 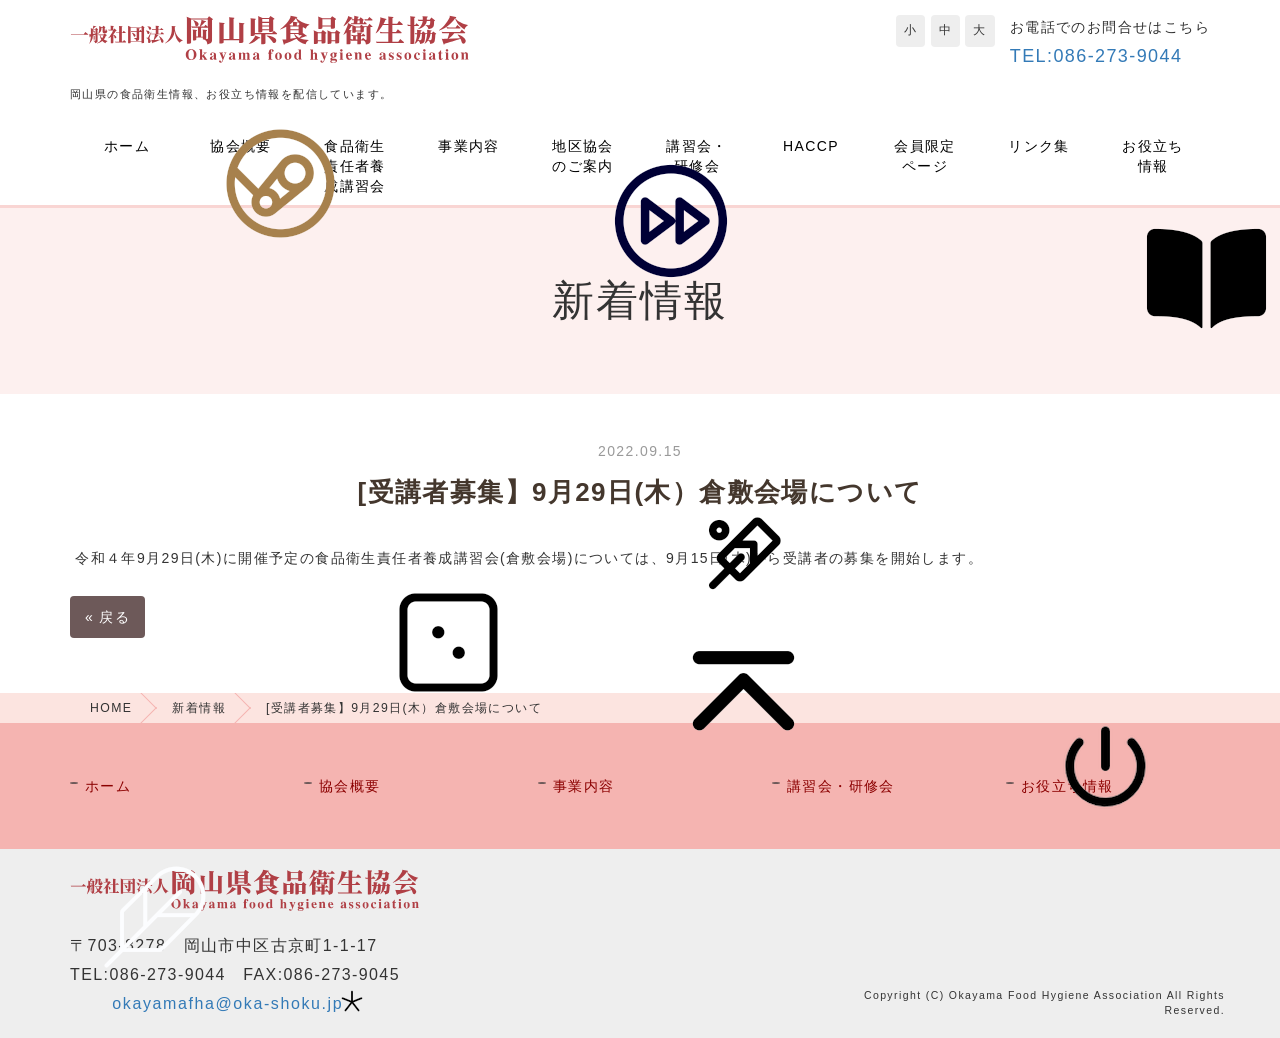 I want to click on open reading or library section, so click(x=1206, y=280).